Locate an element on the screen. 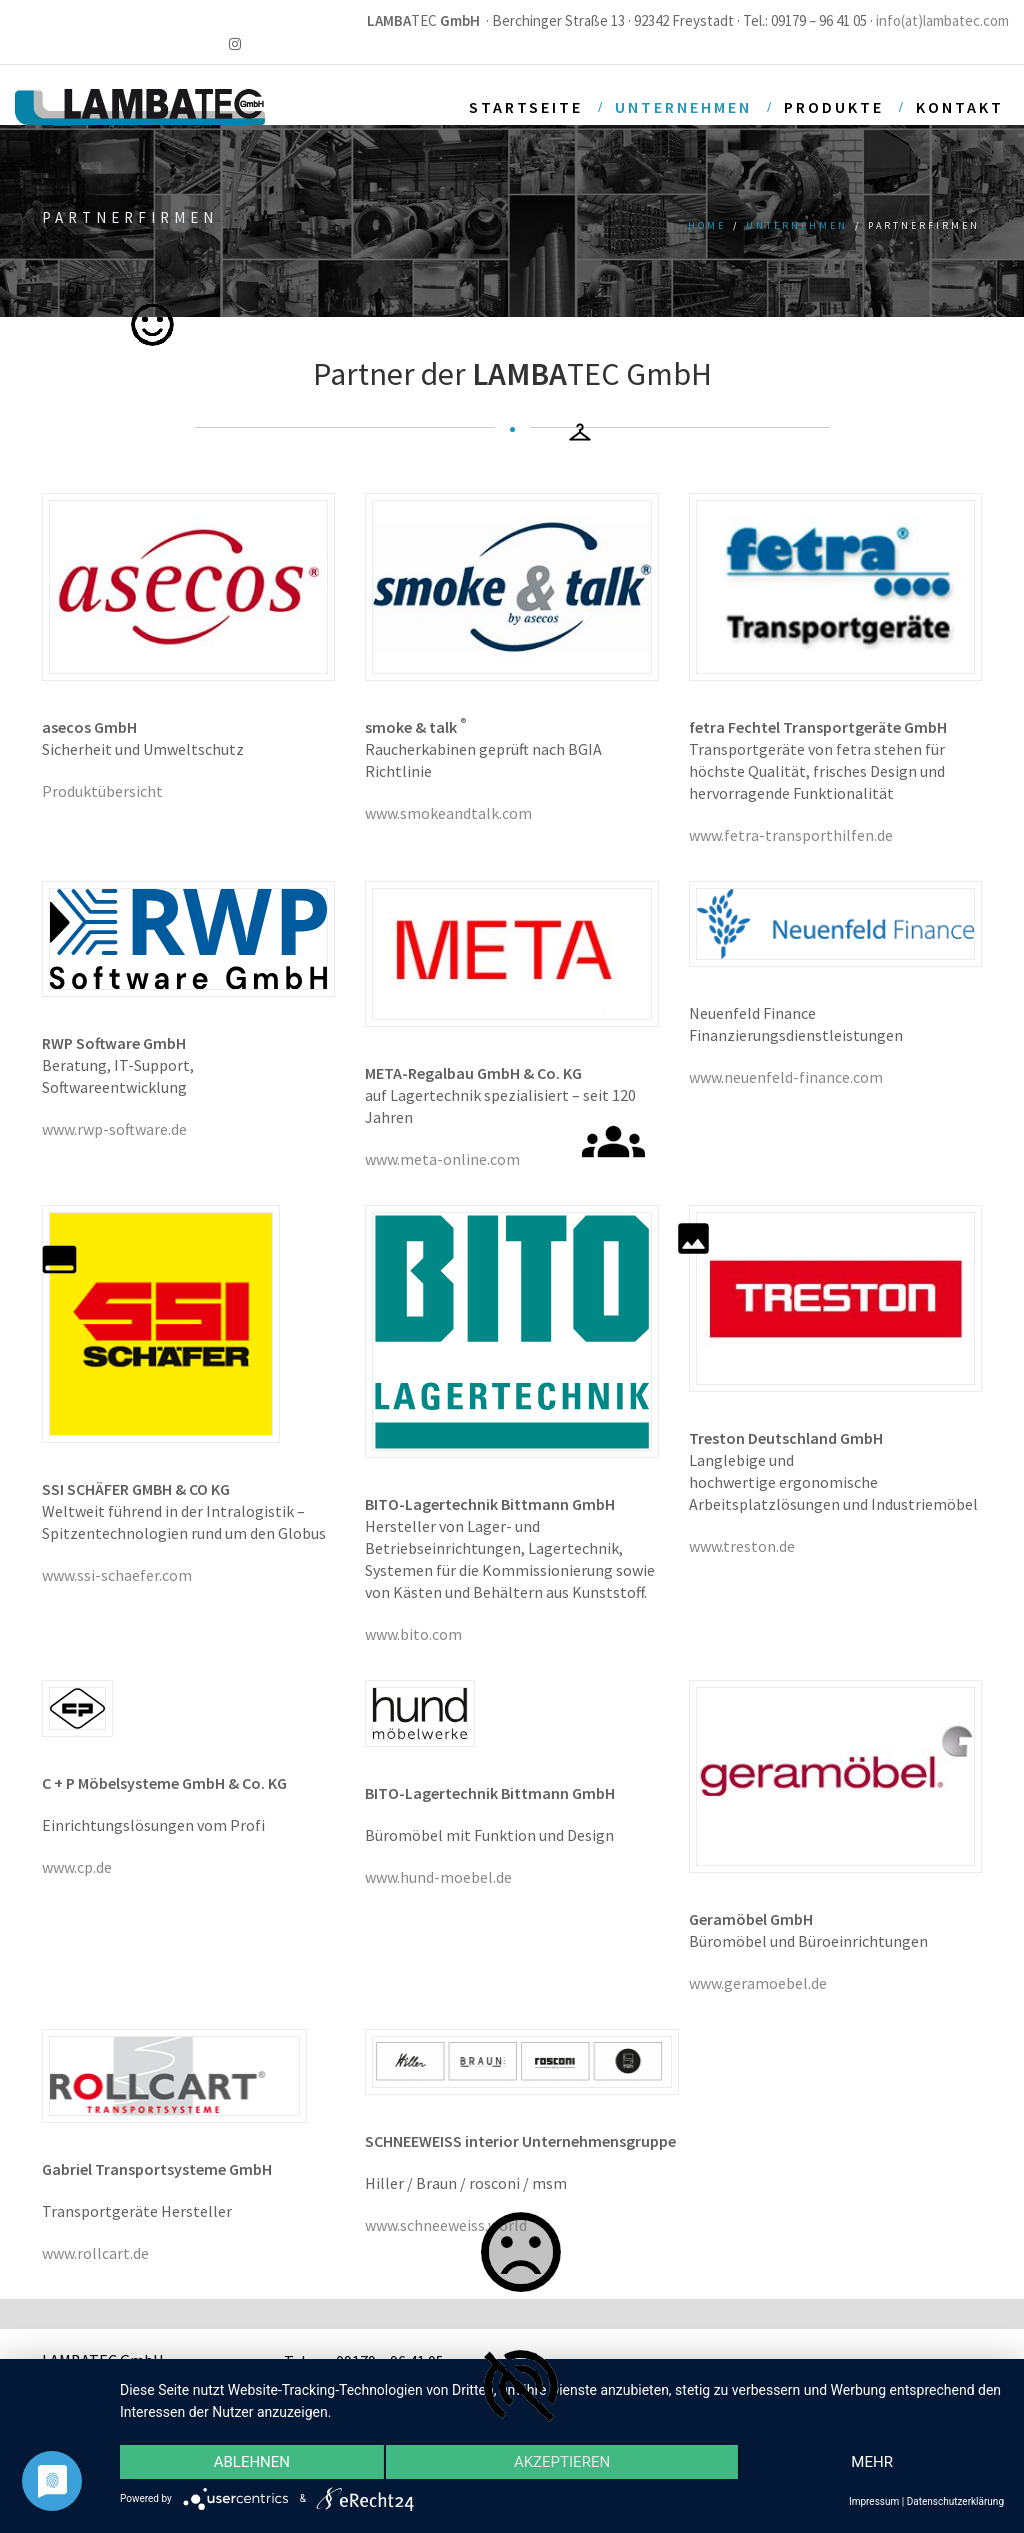 This screenshot has height=2533, width=1024. view photos or images is located at coordinates (693, 1238).